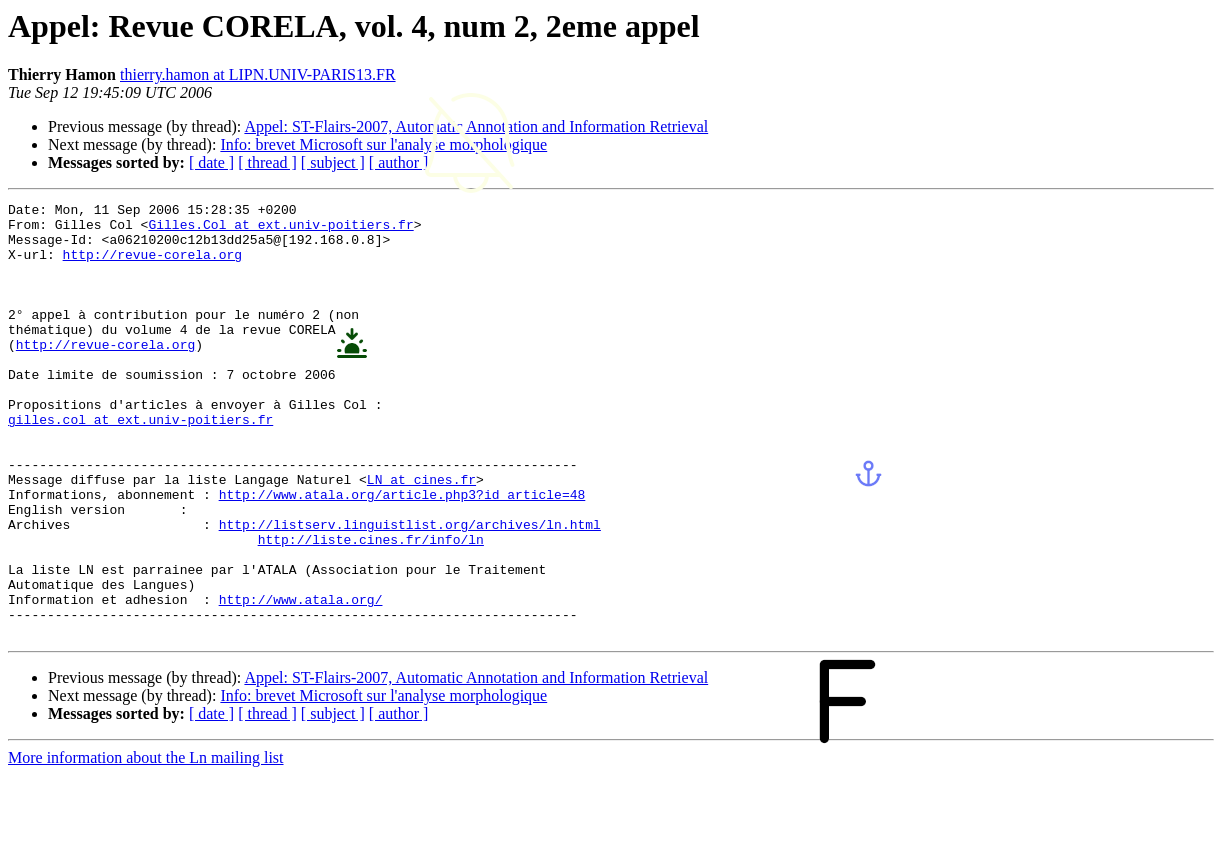  I want to click on facebook app or social media link, so click(847, 701).